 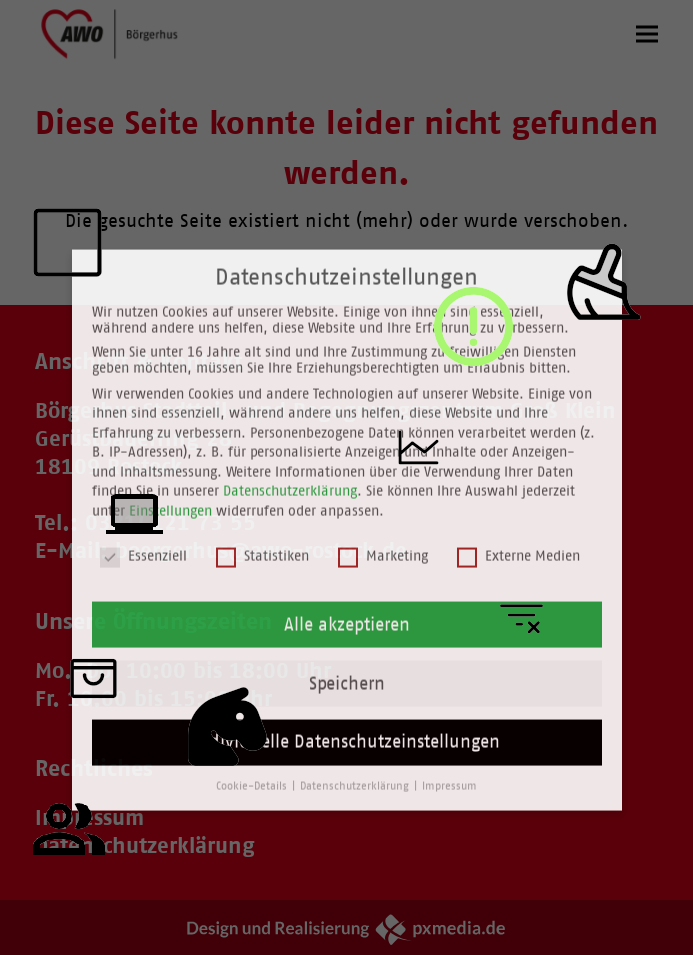 I want to click on access windows laptop or PC settings, so click(x=134, y=515).